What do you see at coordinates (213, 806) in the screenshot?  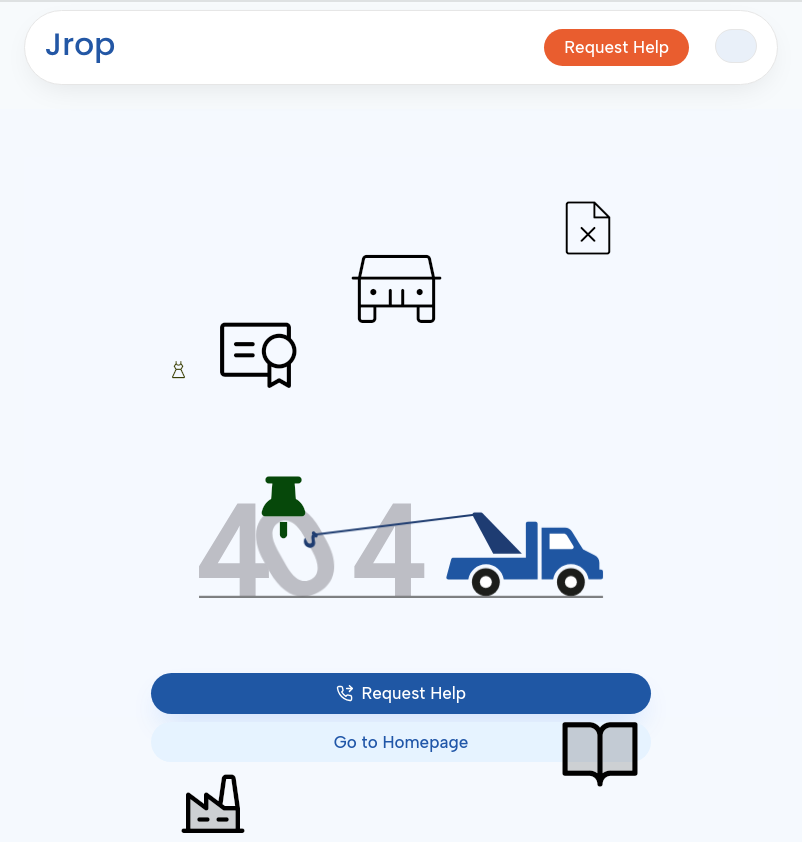 I see `access manufacturing or production settings` at bounding box center [213, 806].